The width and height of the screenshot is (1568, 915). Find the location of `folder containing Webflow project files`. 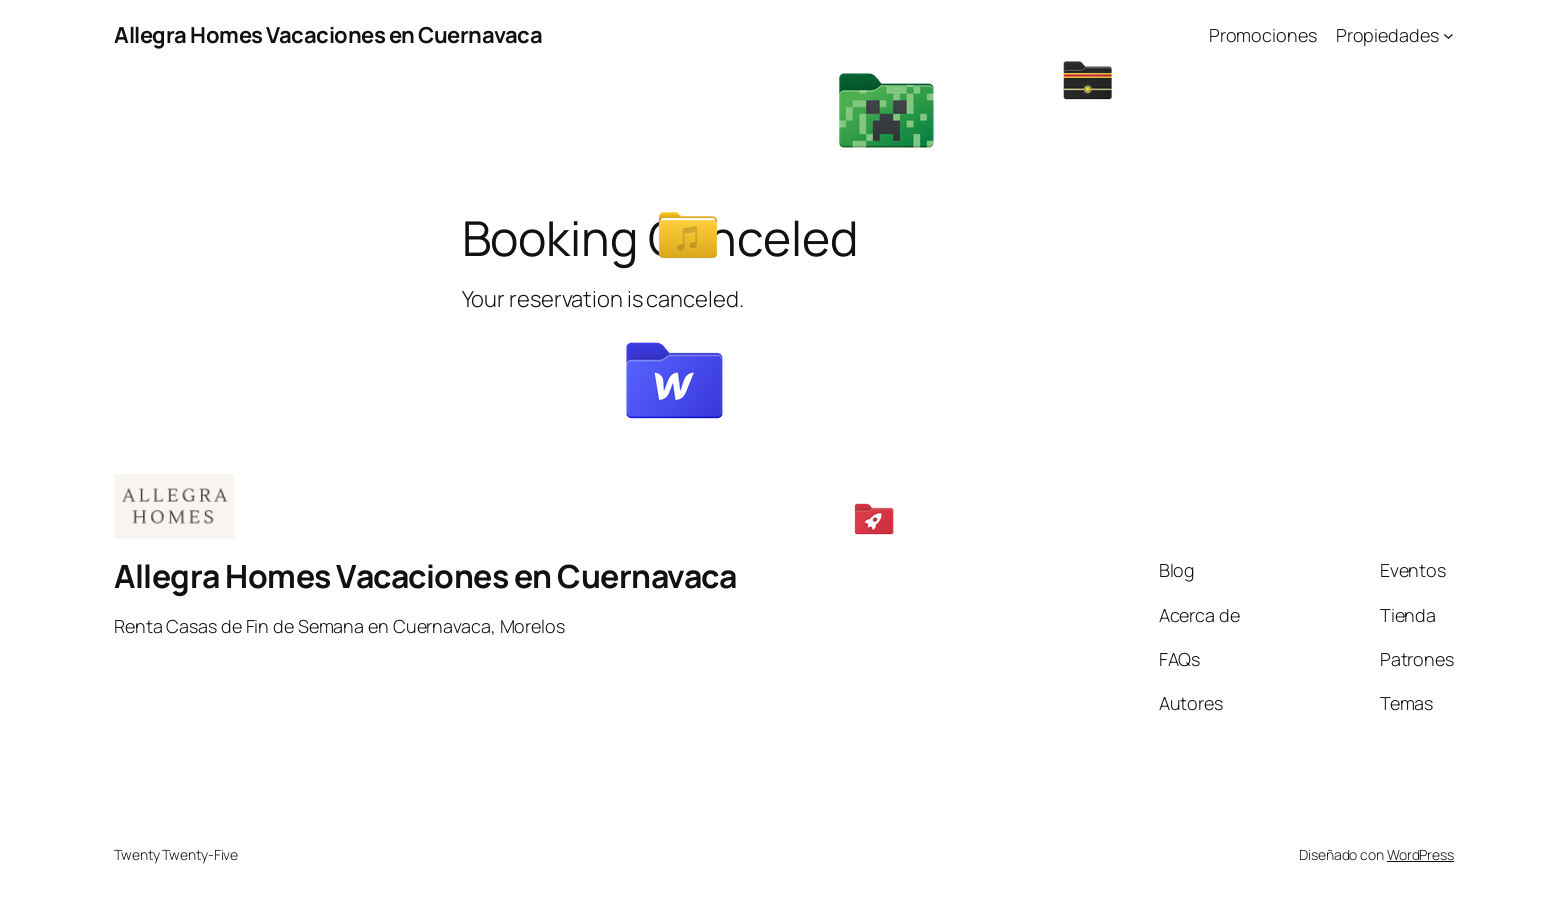

folder containing Webflow project files is located at coordinates (674, 383).